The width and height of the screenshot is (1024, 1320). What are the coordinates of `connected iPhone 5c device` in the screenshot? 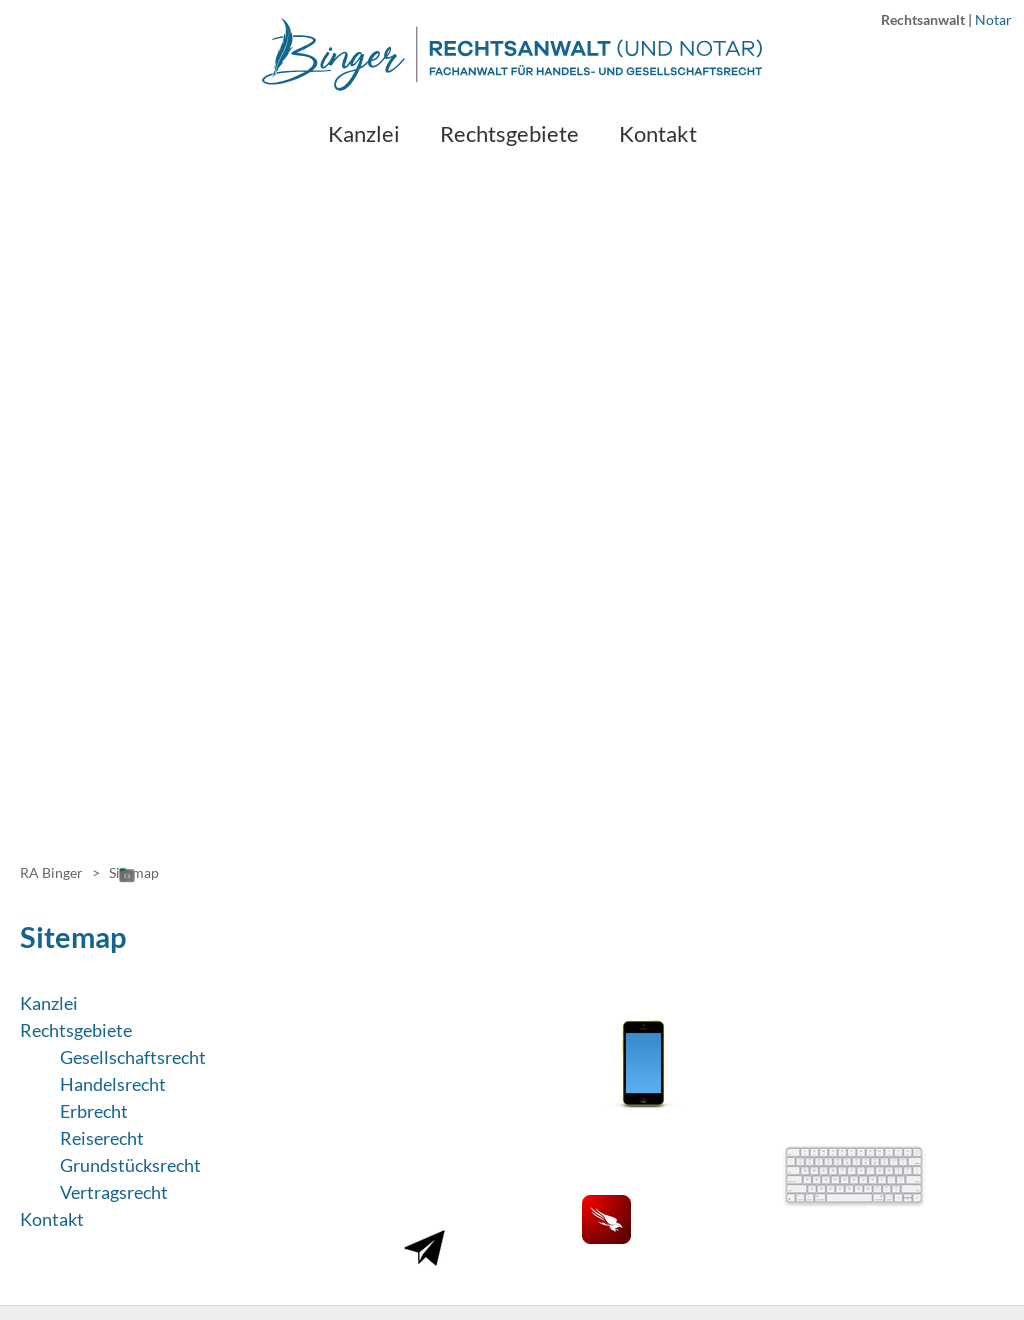 It's located at (643, 1064).